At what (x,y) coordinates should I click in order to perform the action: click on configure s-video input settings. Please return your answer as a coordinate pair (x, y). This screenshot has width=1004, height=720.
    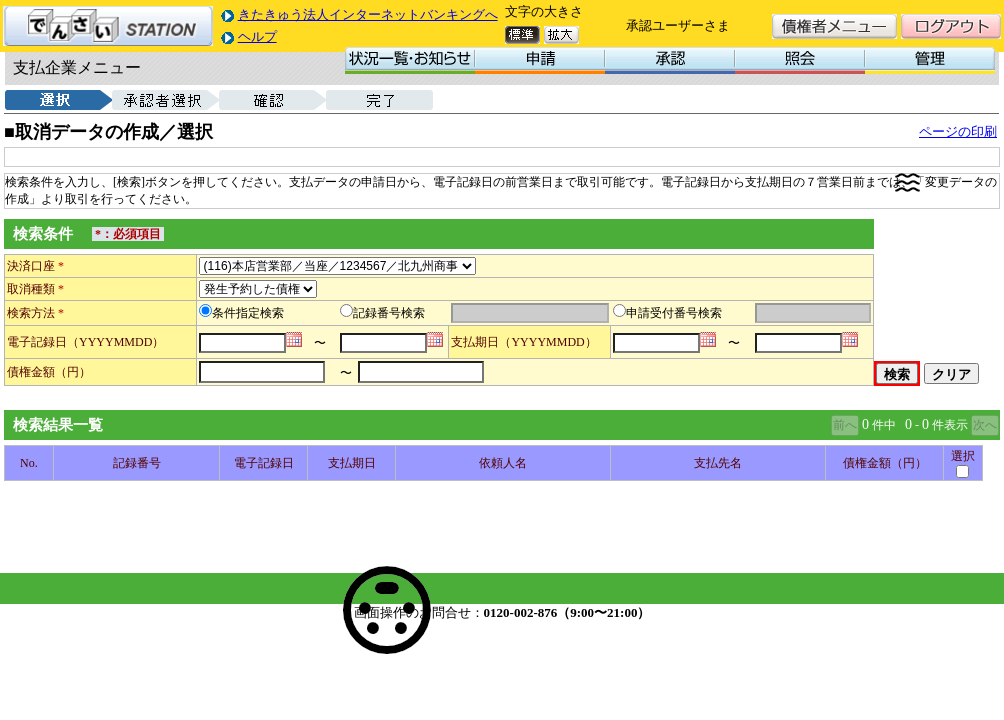
    Looking at the image, I should click on (387, 610).